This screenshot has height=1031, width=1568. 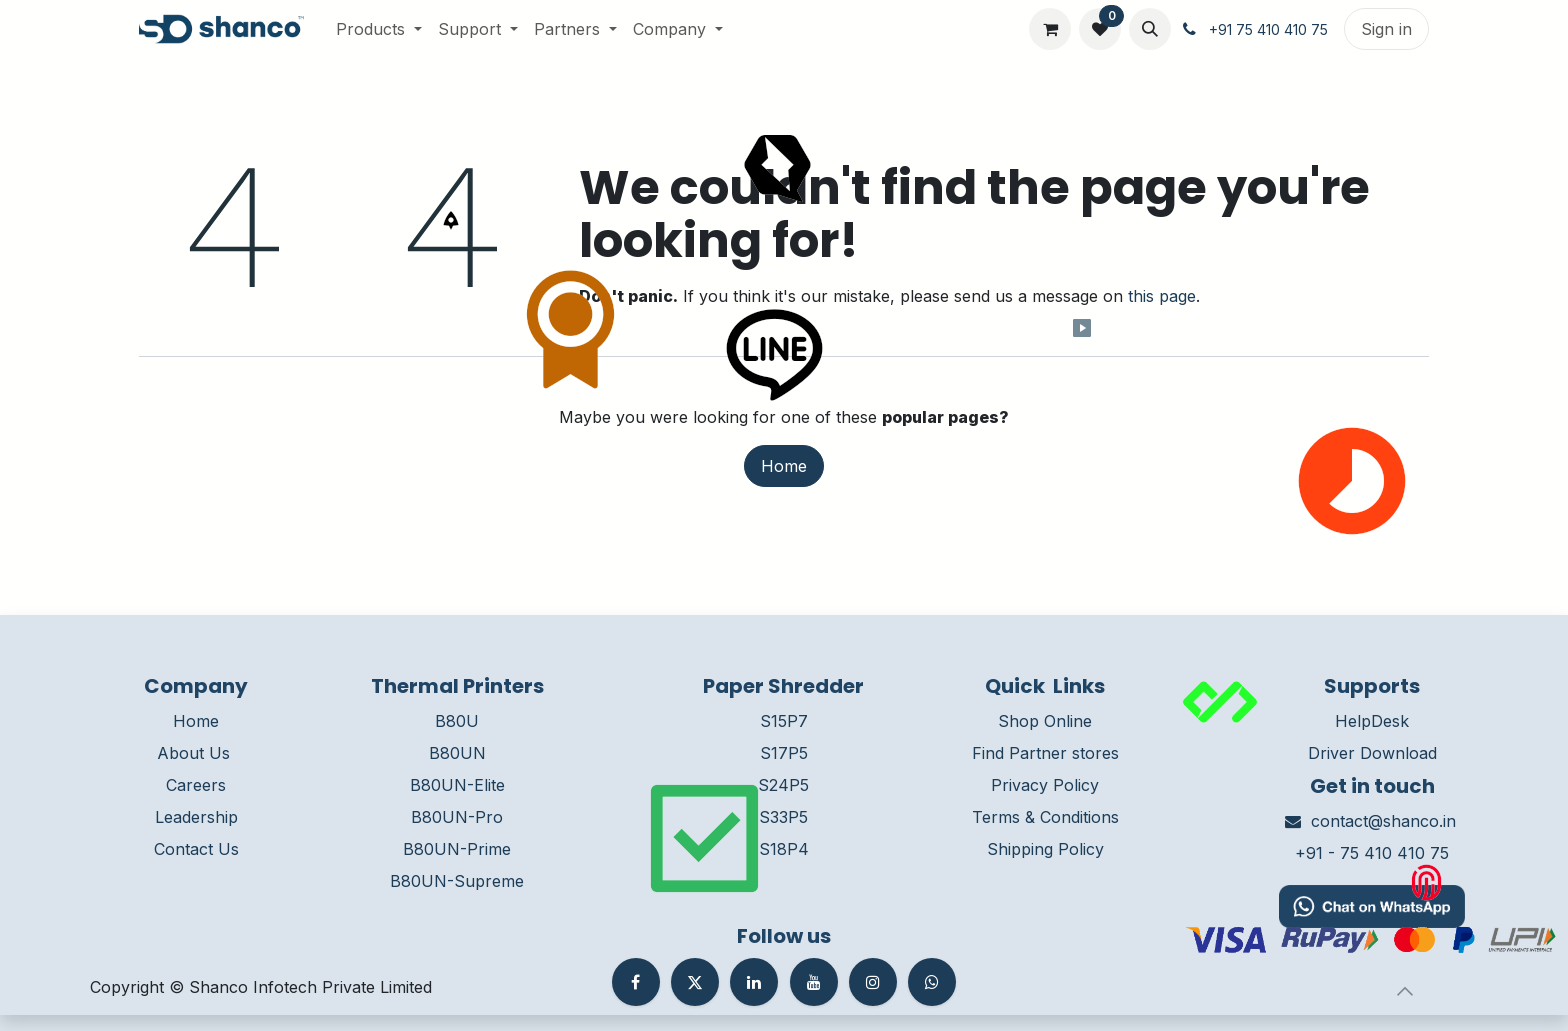 I want to click on indicates approximately 80% progress complete, so click(x=1352, y=481).